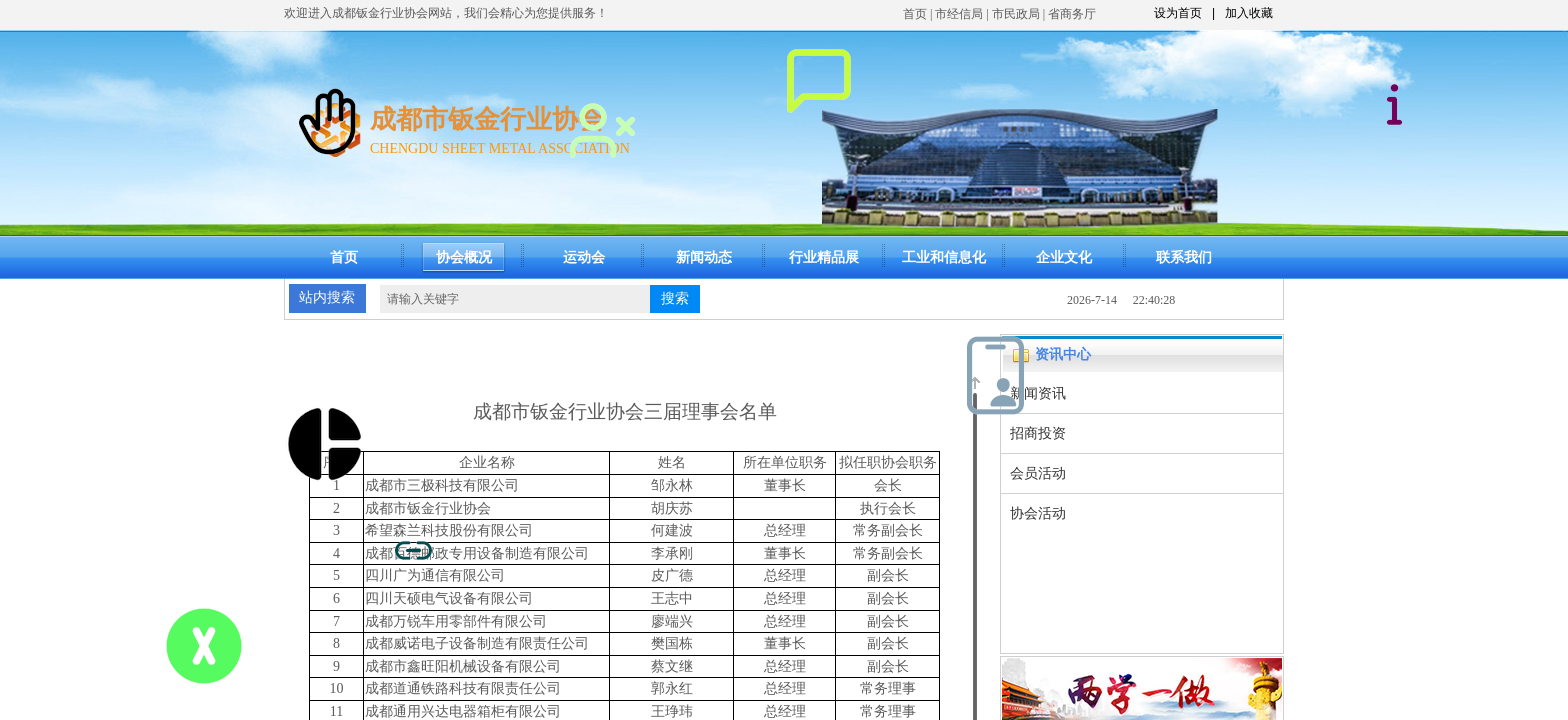 The width and height of the screenshot is (1568, 720). What do you see at coordinates (204, 646) in the screenshot?
I see `close or dismiss a dialog` at bounding box center [204, 646].